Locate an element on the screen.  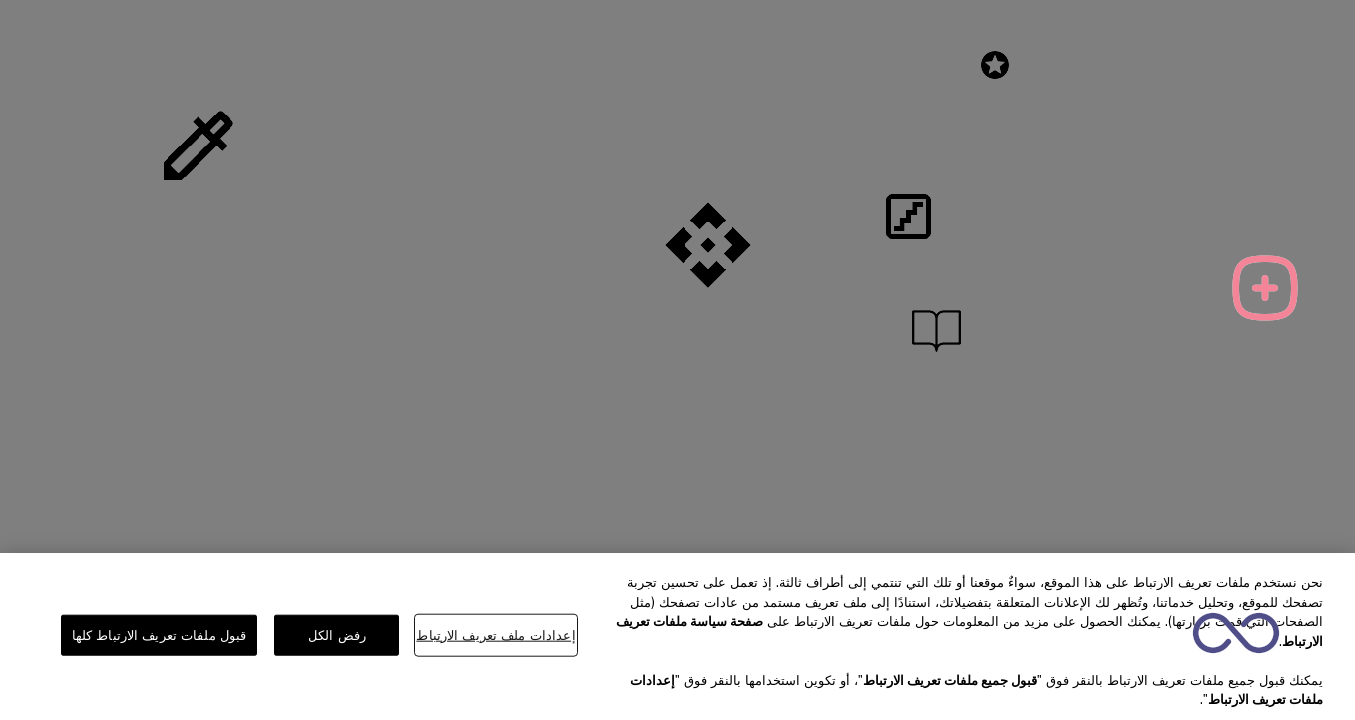
access API settings or configuration is located at coordinates (708, 245).